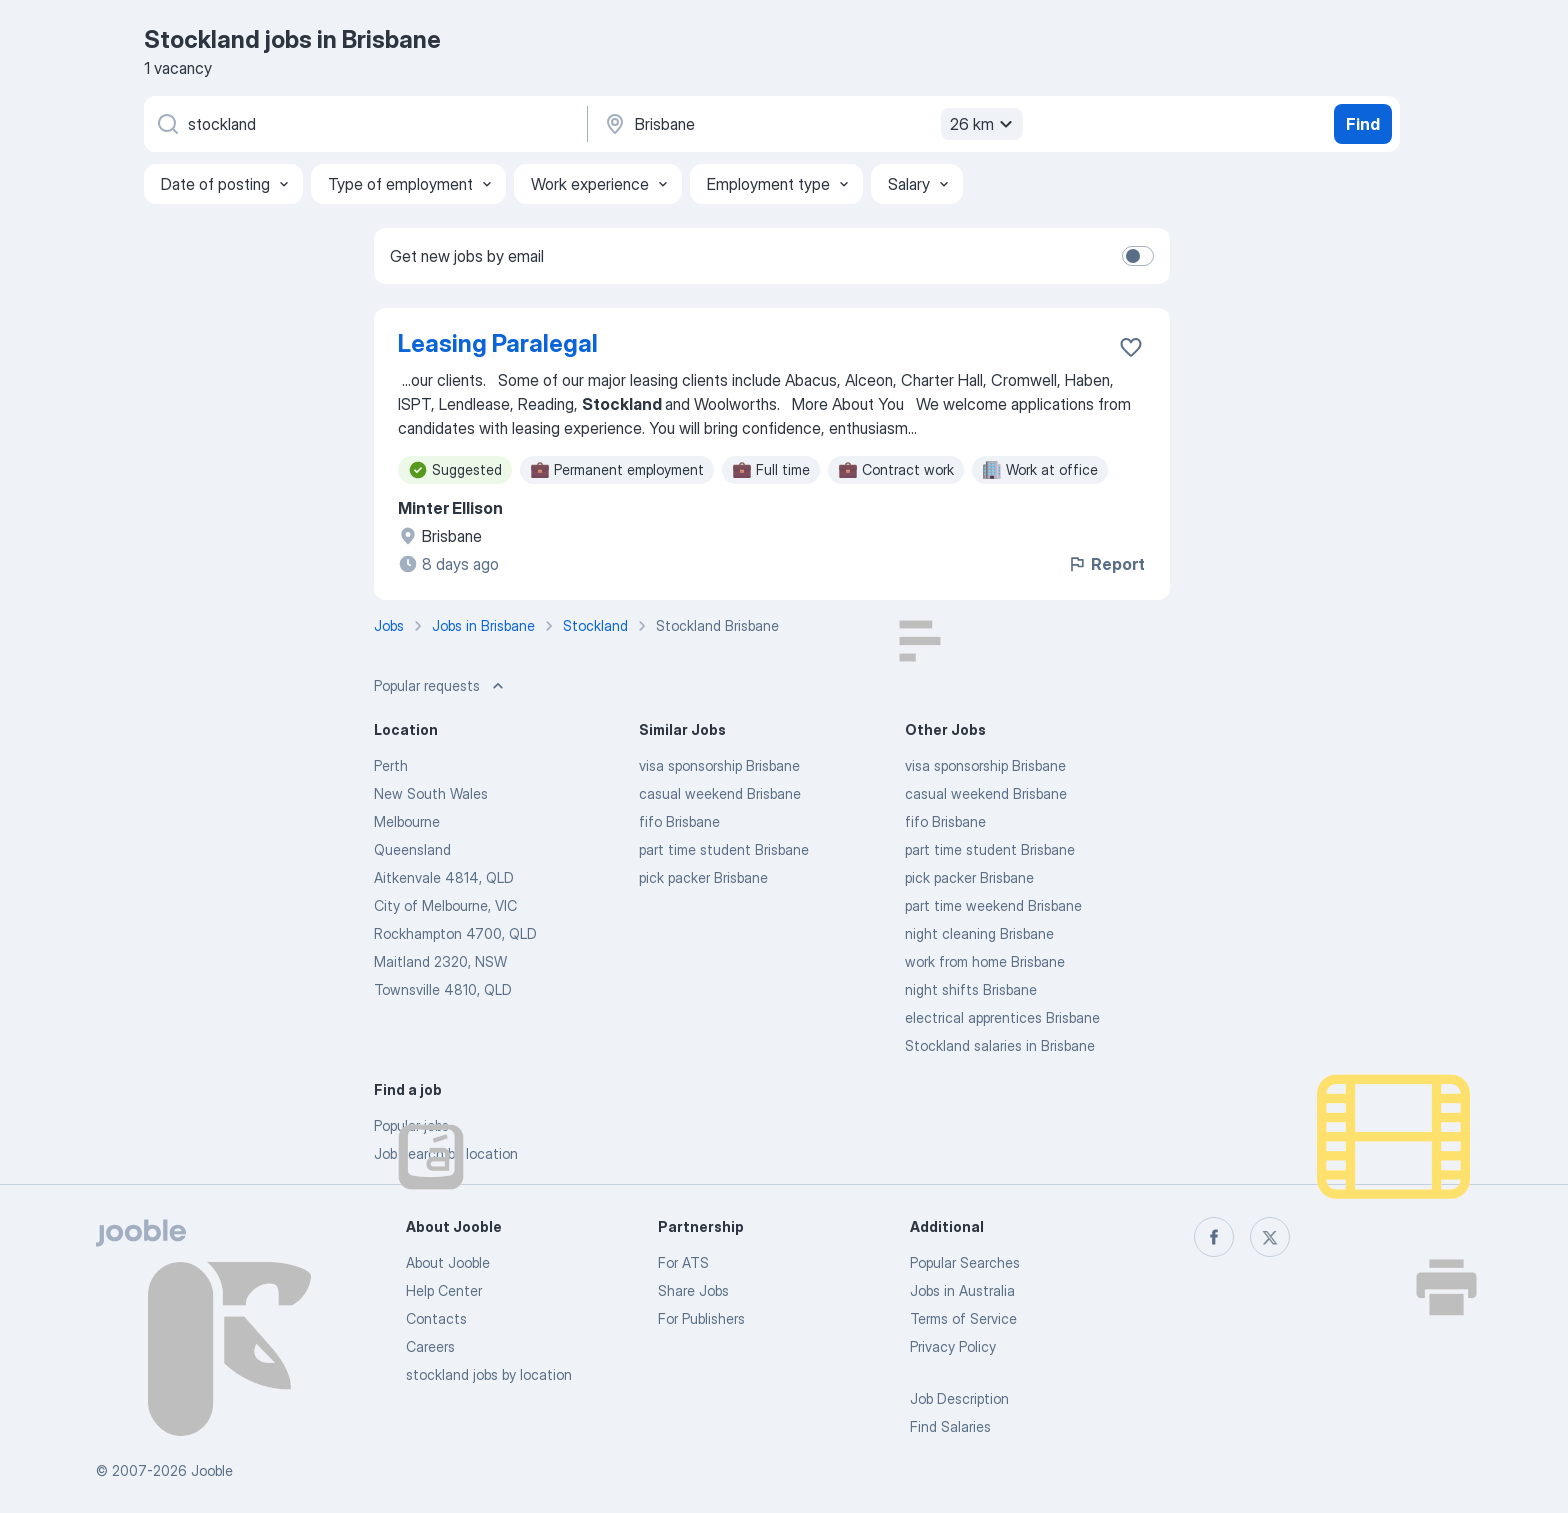  Describe the element at coordinates (1393, 1141) in the screenshot. I see `open video player application` at that location.